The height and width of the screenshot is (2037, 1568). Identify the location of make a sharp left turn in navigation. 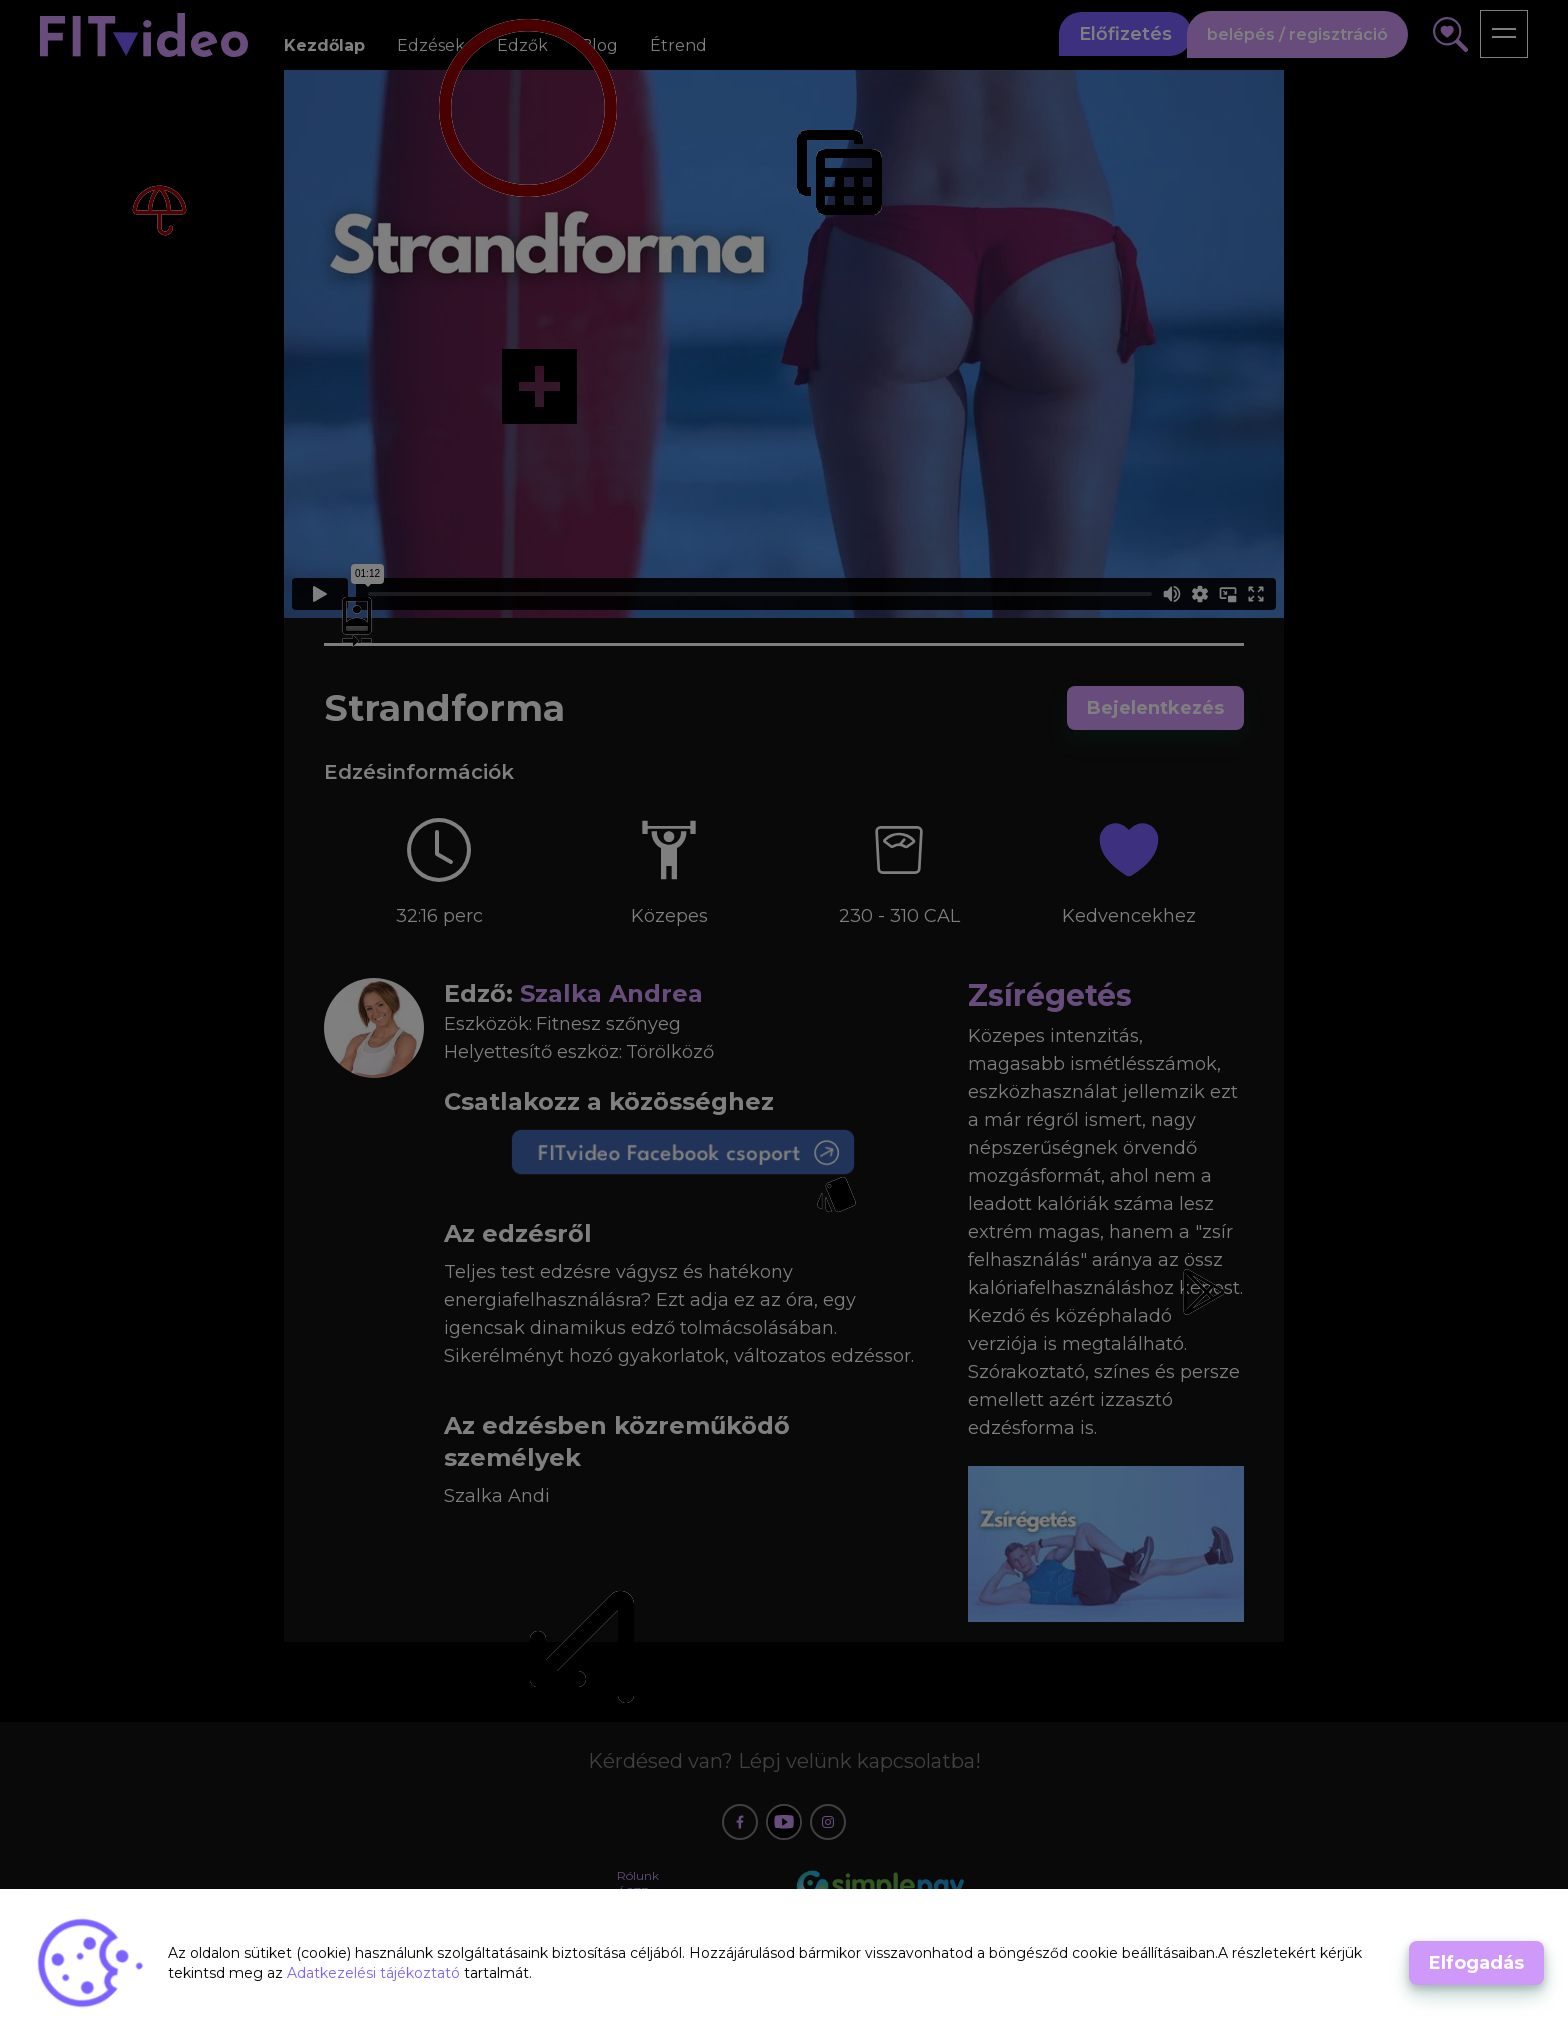
(586, 1647).